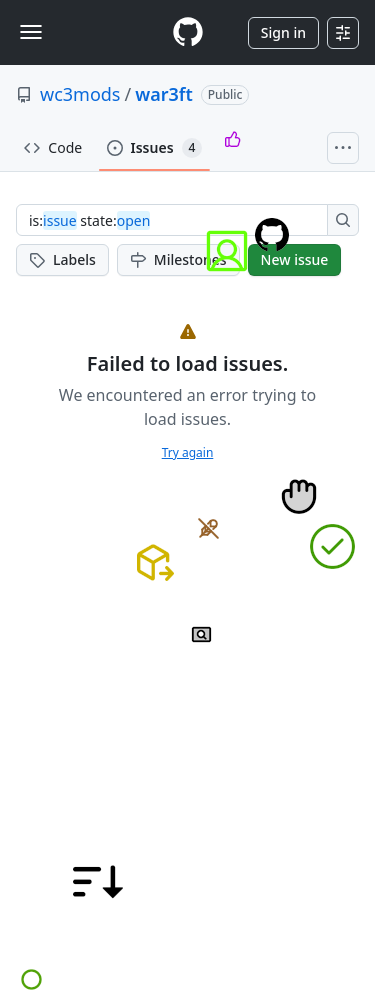 This screenshot has width=375, height=1003. Describe the element at coordinates (233, 139) in the screenshot. I see `like or upvote content` at that location.